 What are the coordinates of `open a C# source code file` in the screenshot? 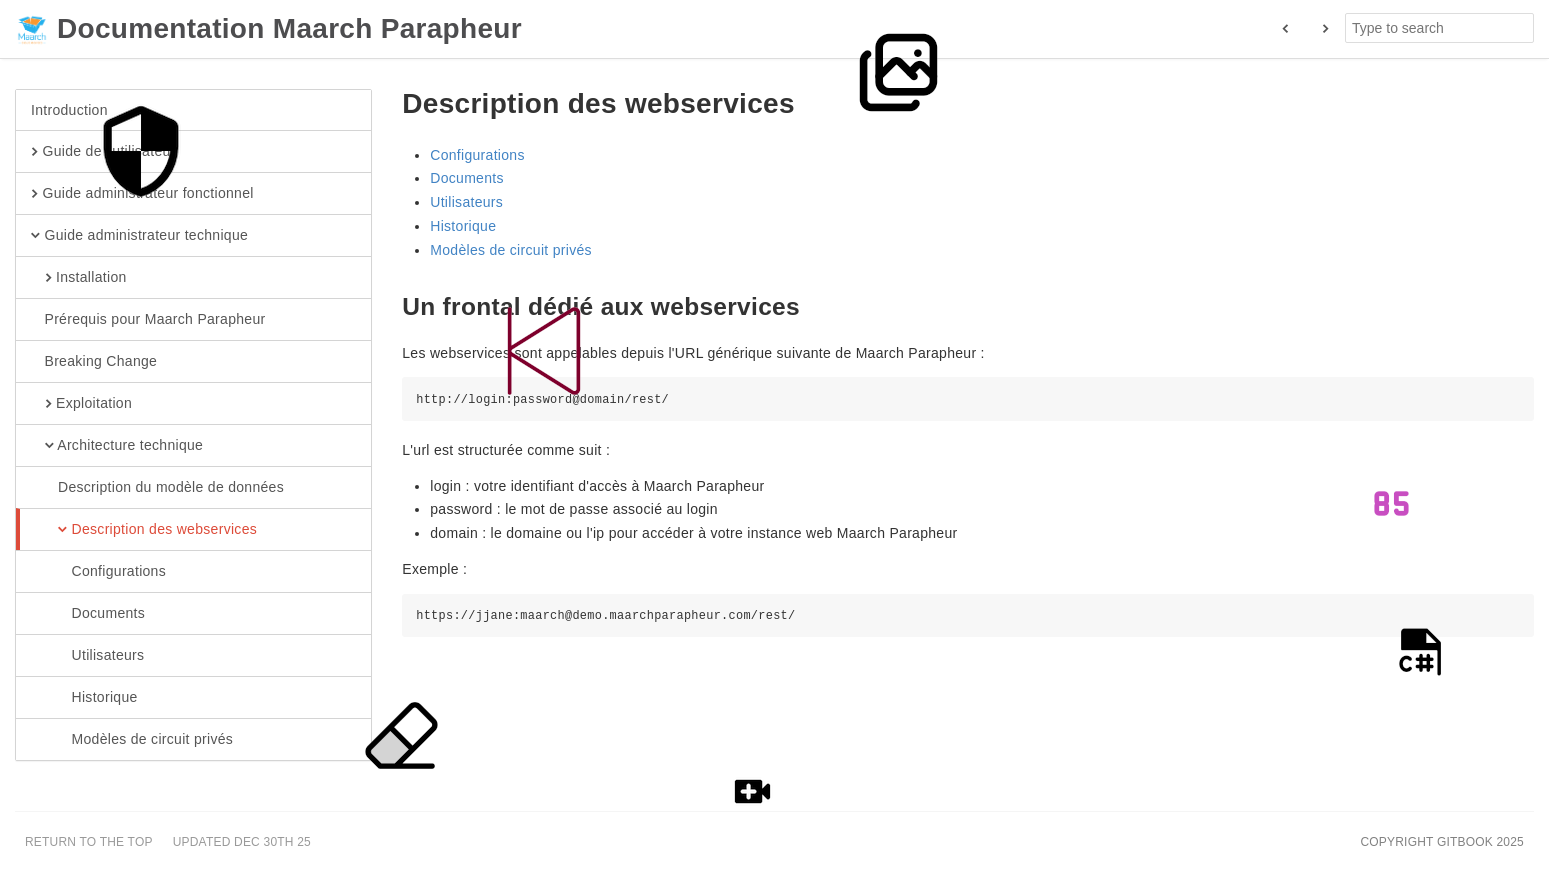 It's located at (1421, 652).